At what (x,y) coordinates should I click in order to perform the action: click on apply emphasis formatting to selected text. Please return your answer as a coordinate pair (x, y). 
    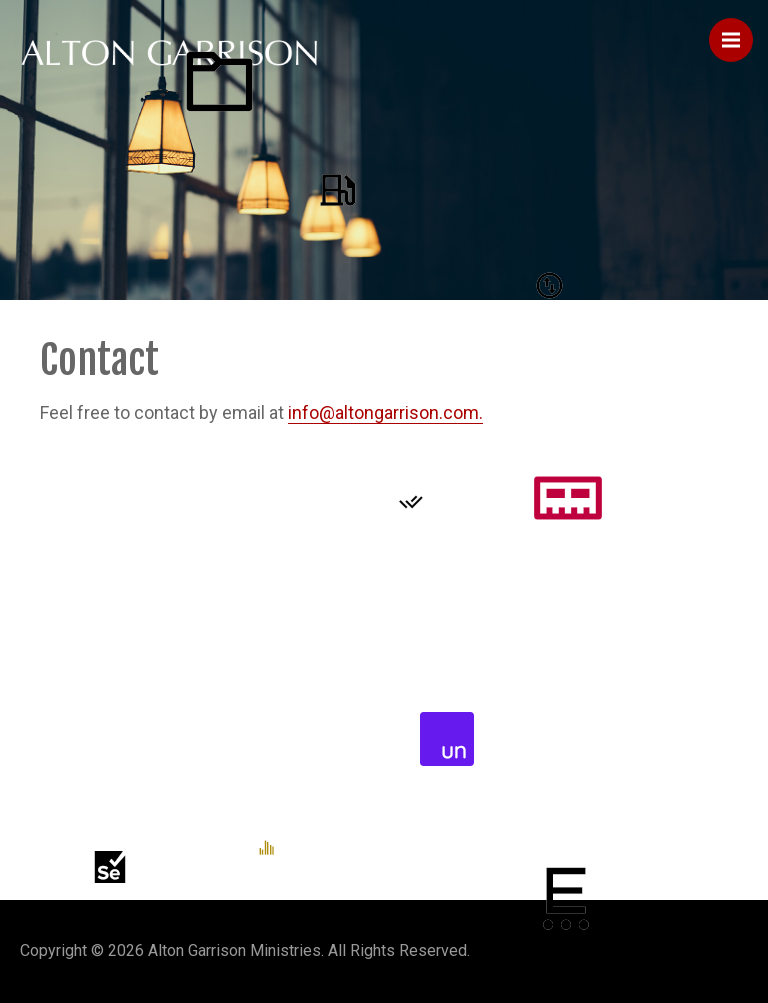
    Looking at the image, I should click on (566, 897).